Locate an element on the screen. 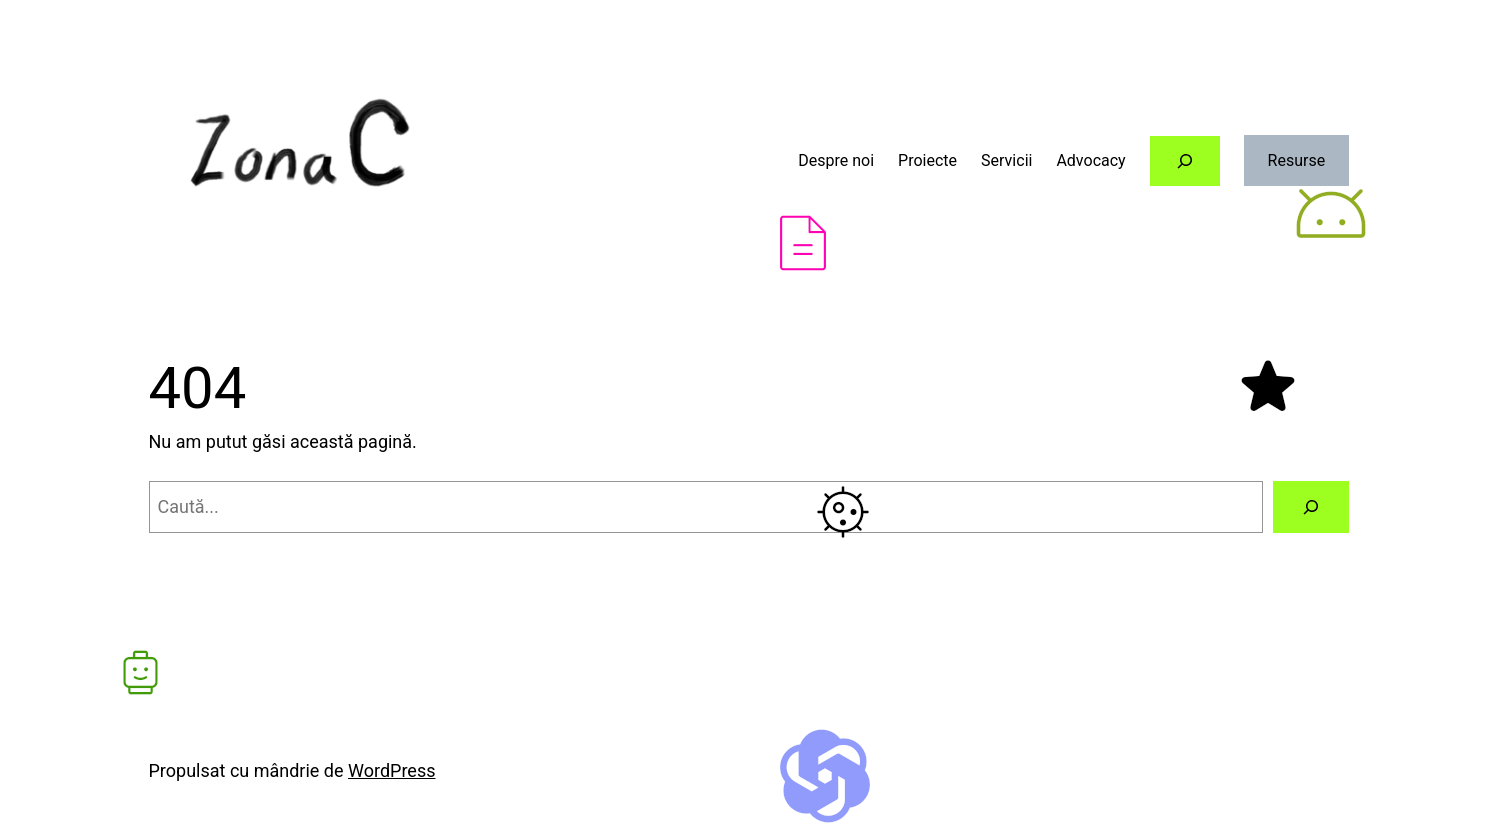 This screenshot has width=1497, height=834. add to favorites is located at coordinates (1268, 386).